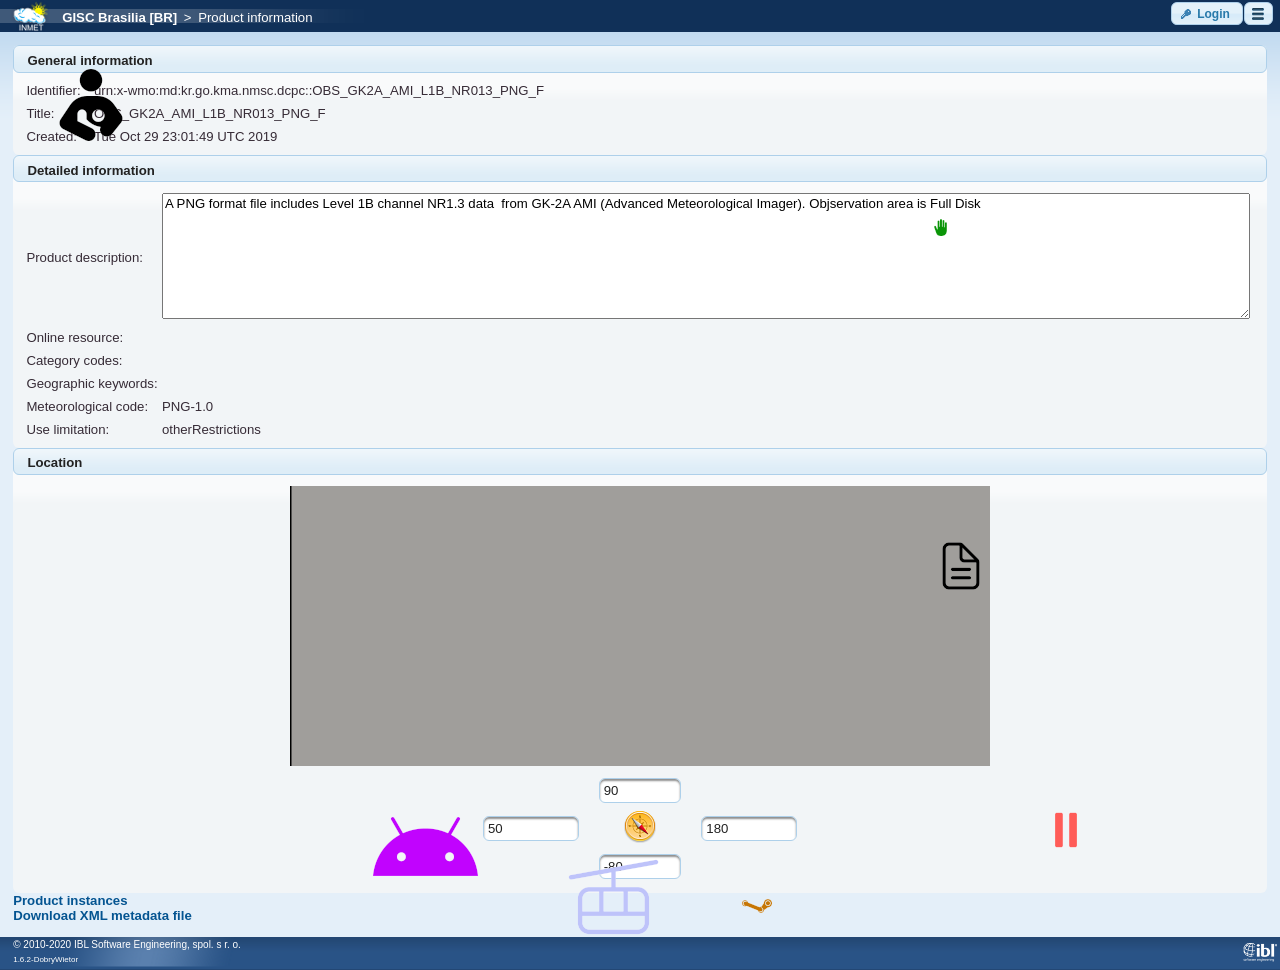 Image resolution: width=1280 pixels, height=970 pixels. I want to click on android operating system logo, so click(425, 846).